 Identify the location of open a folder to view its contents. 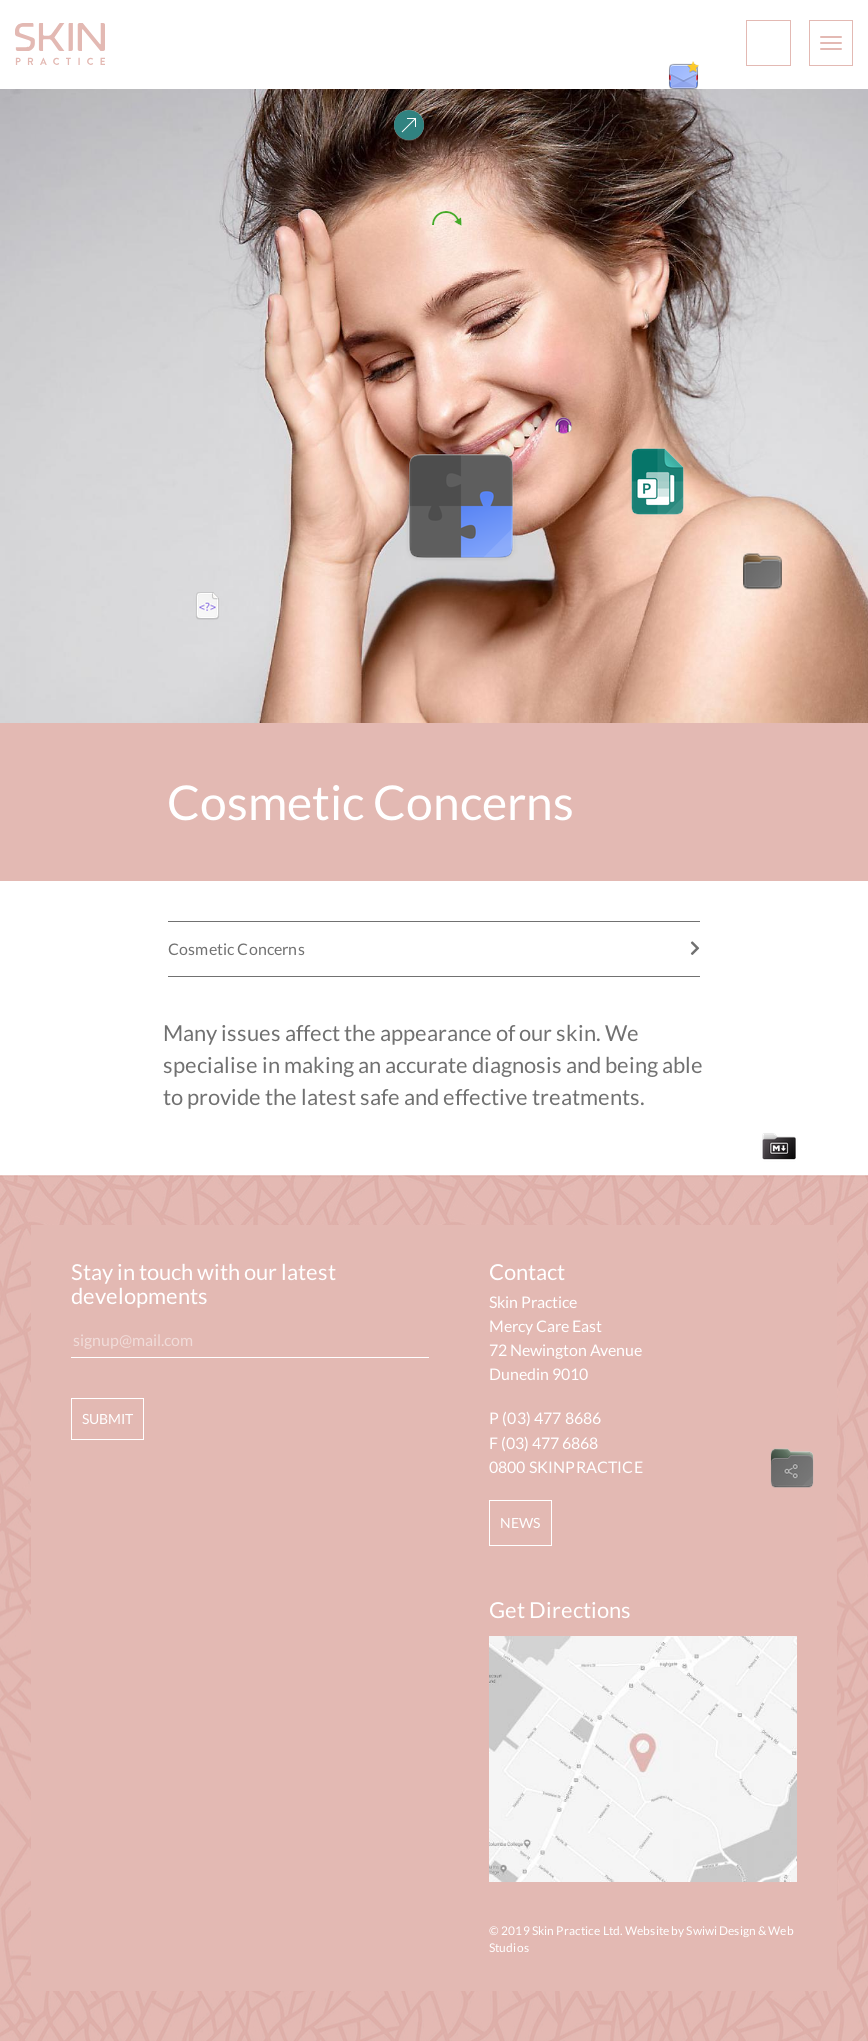
(762, 570).